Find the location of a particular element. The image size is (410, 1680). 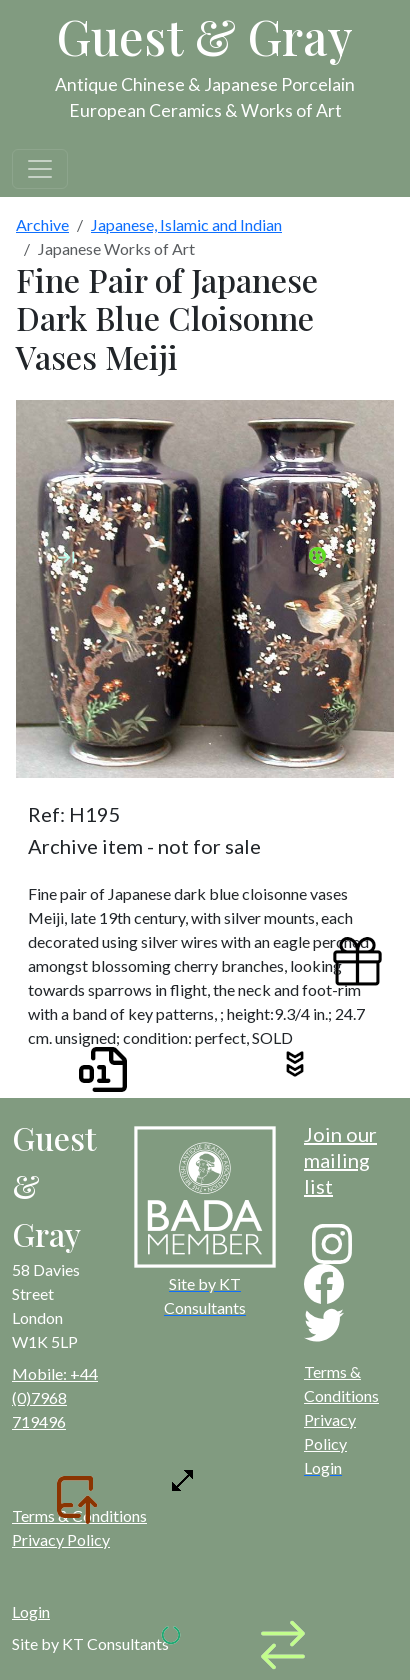

view open pull request in activity feed is located at coordinates (317, 555).